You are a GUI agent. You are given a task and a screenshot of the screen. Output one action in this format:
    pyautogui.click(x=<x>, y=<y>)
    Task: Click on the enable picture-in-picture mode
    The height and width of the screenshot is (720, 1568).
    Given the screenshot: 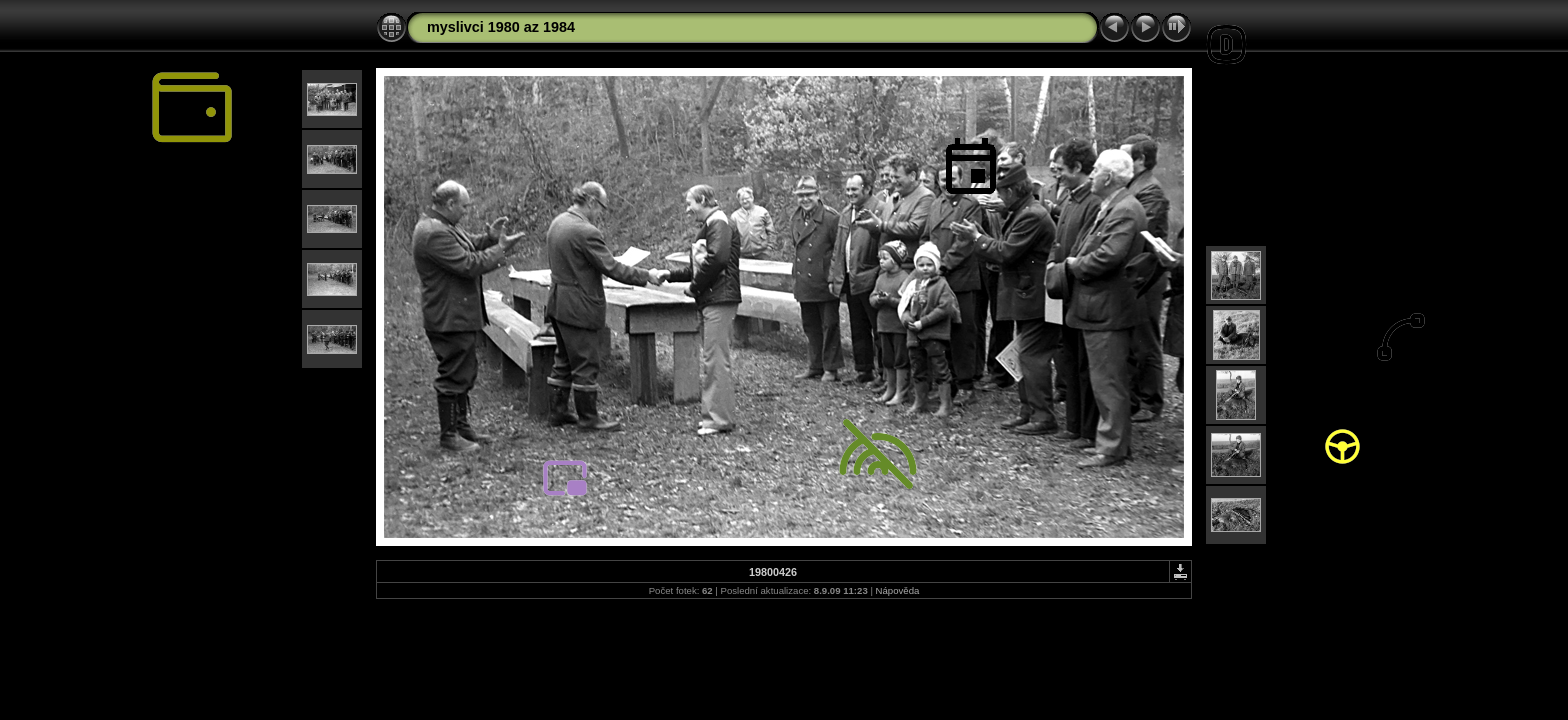 What is the action you would take?
    pyautogui.click(x=565, y=478)
    